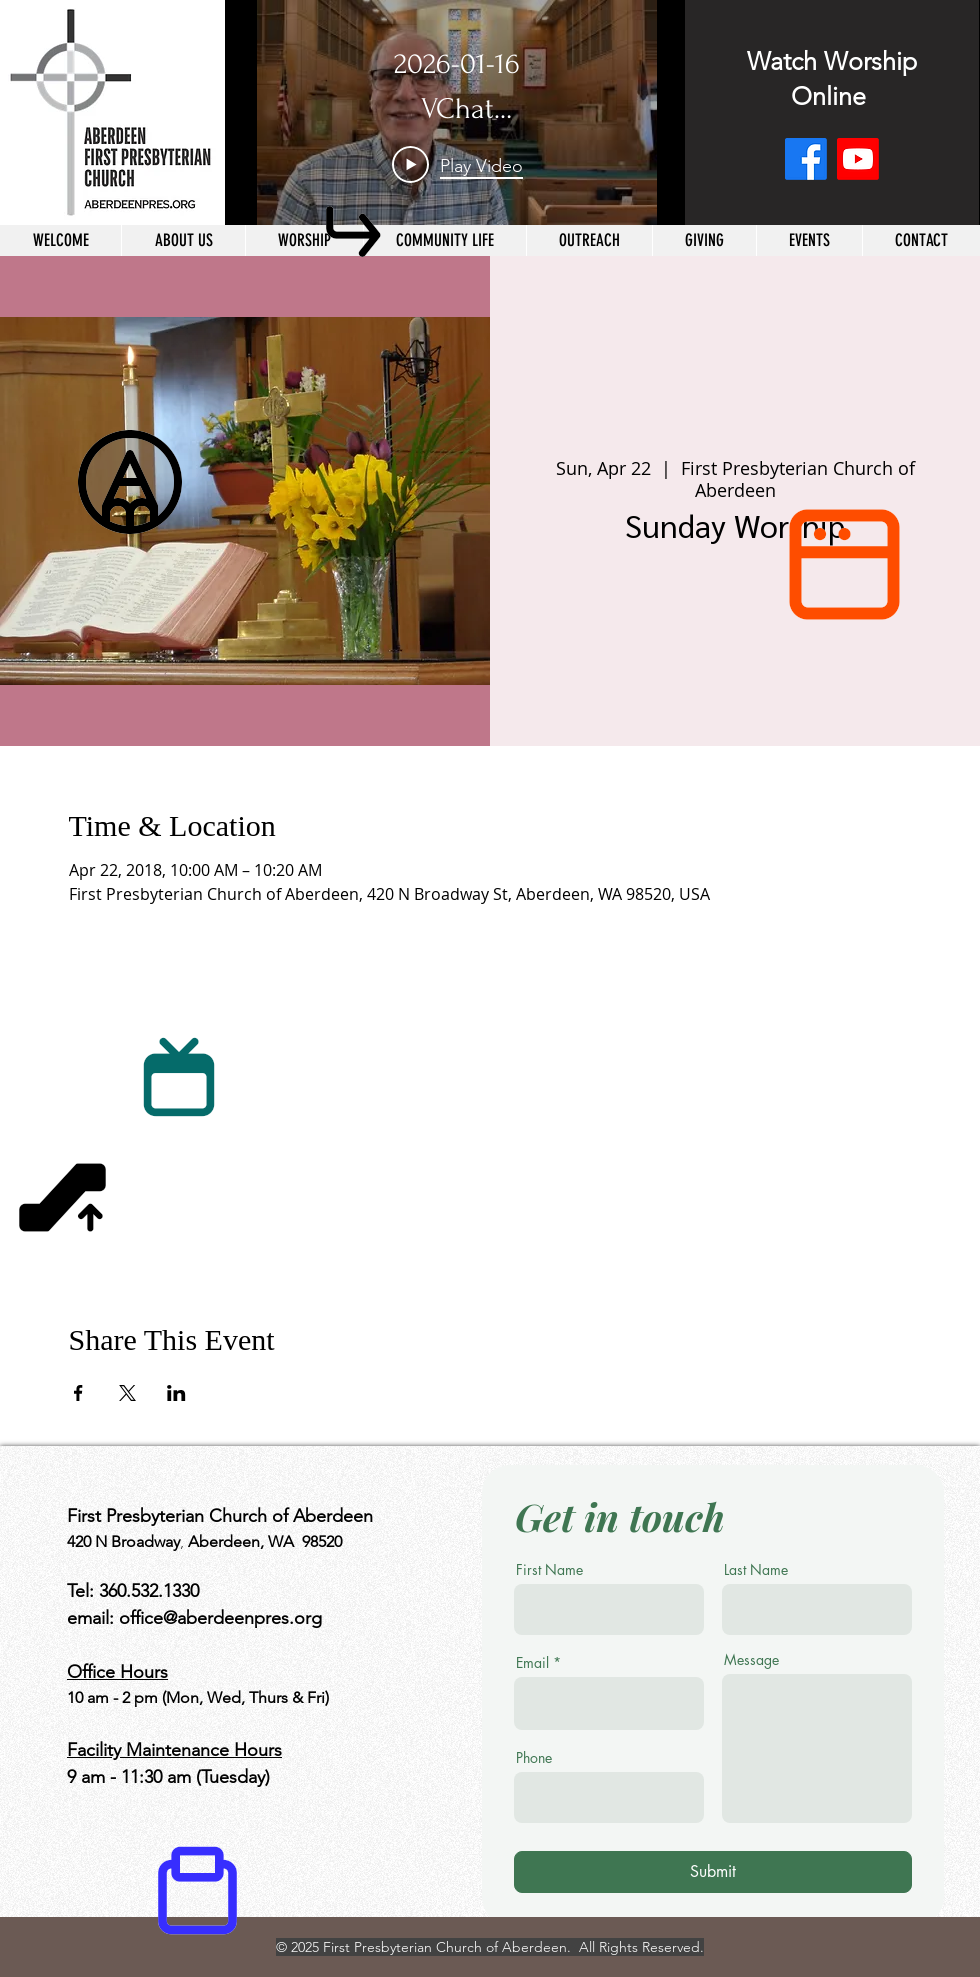  Describe the element at coordinates (197, 1890) in the screenshot. I see `copy to clipboard` at that location.